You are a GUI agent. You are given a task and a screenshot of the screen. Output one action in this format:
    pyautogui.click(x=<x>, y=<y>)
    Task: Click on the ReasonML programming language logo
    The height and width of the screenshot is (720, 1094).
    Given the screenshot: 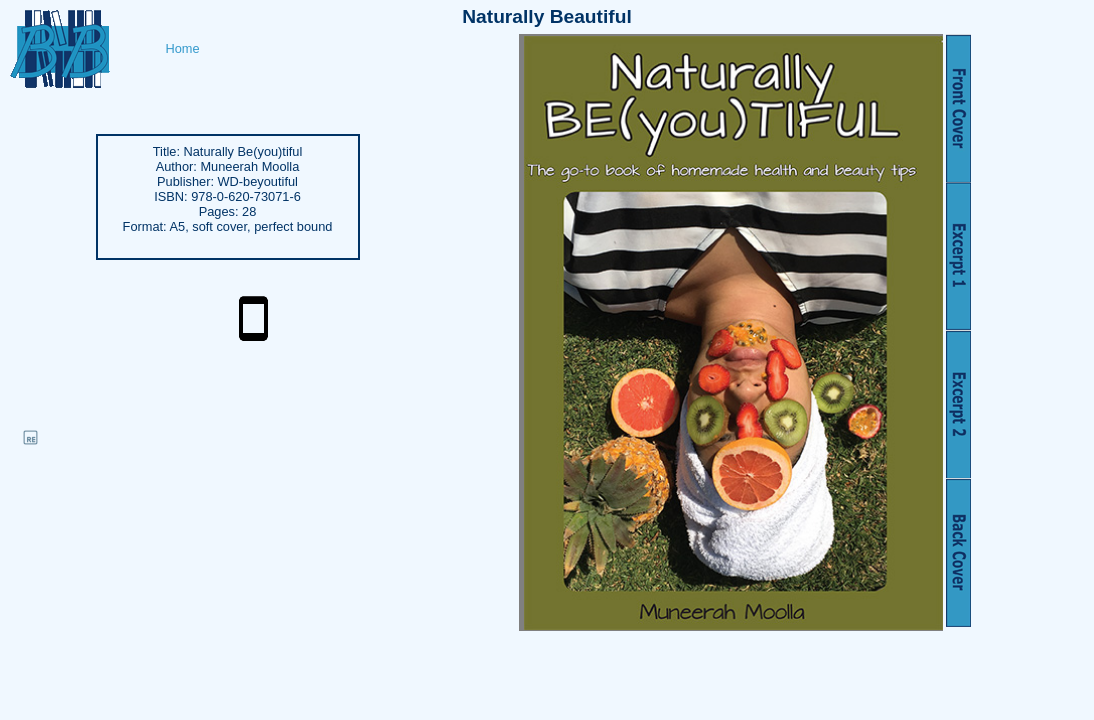 What is the action you would take?
    pyautogui.click(x=30, y=437)
    